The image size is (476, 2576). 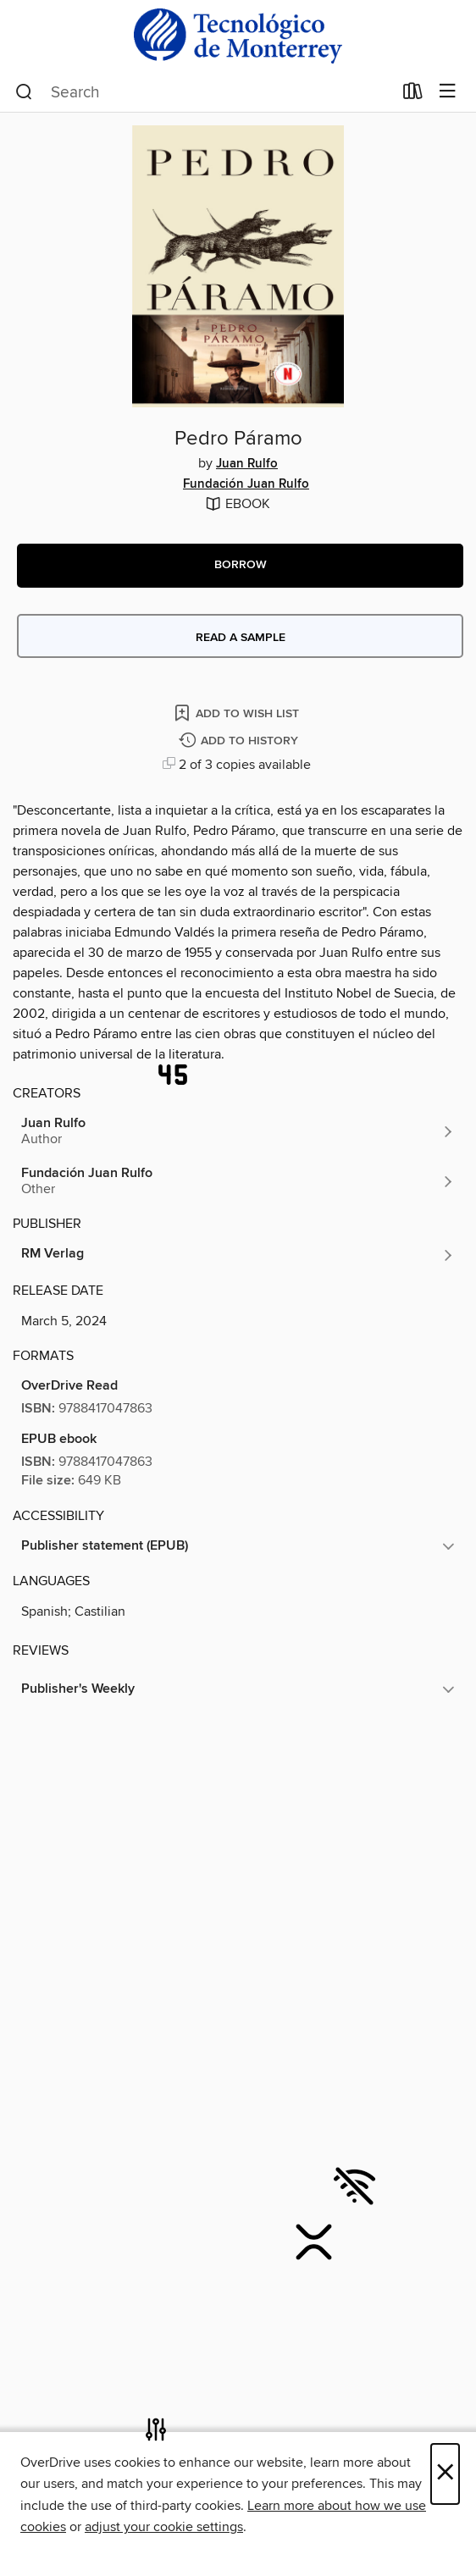 I want to click on adjust settings or preferences, so click(x=156, y=2430).